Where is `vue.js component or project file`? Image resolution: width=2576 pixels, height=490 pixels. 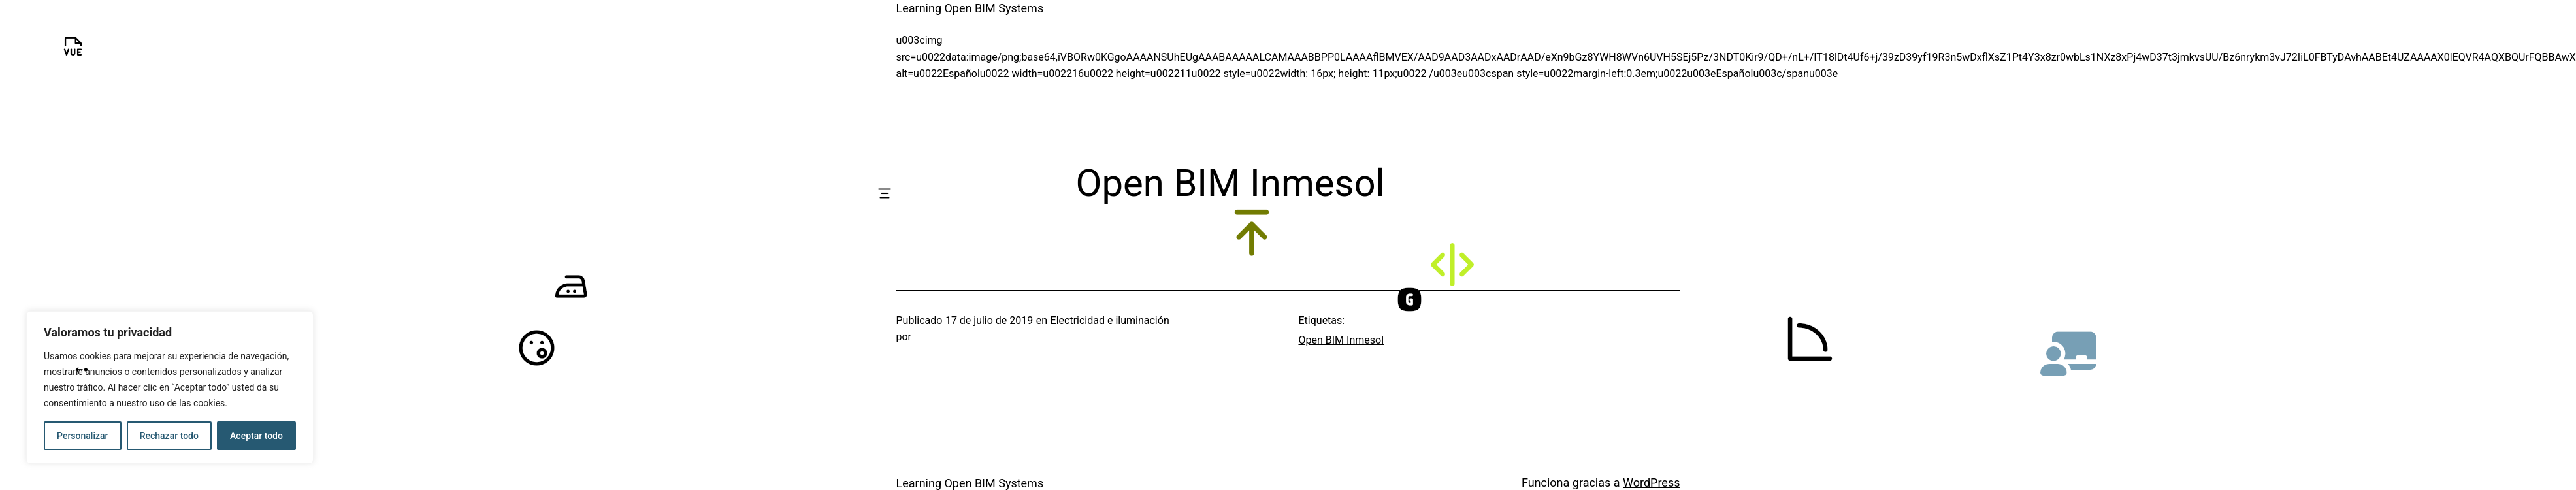 vue.js component or project file is located at coordinates (73, 47).